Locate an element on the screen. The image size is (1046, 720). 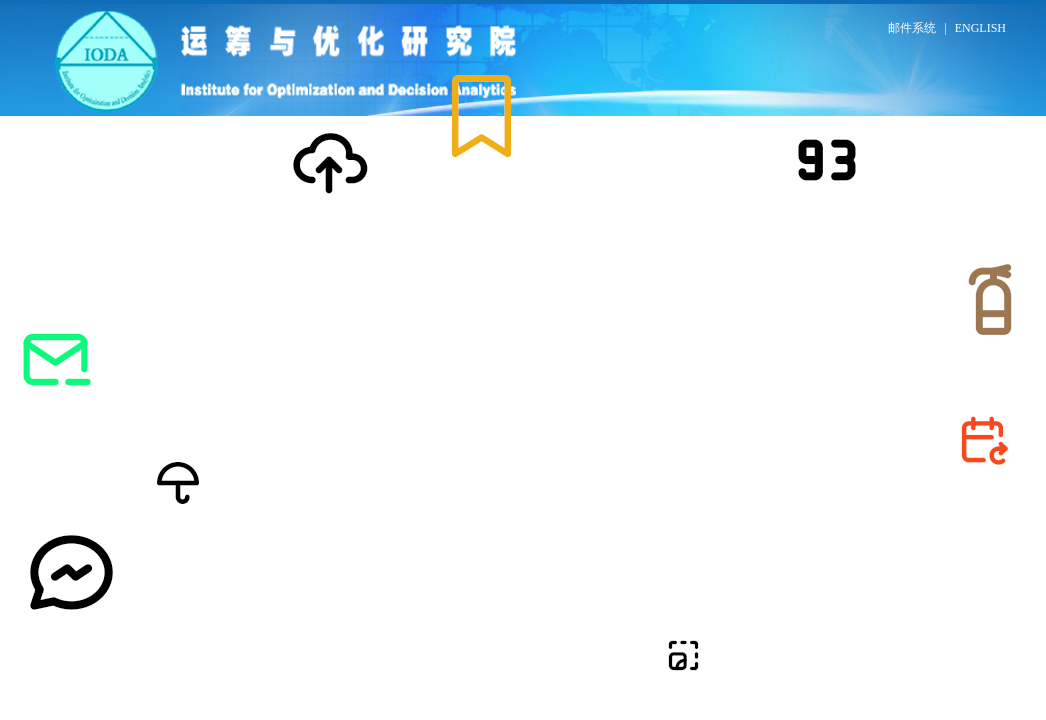
displays the number 93 as a badge or counter is located at coordinates (827, 160).